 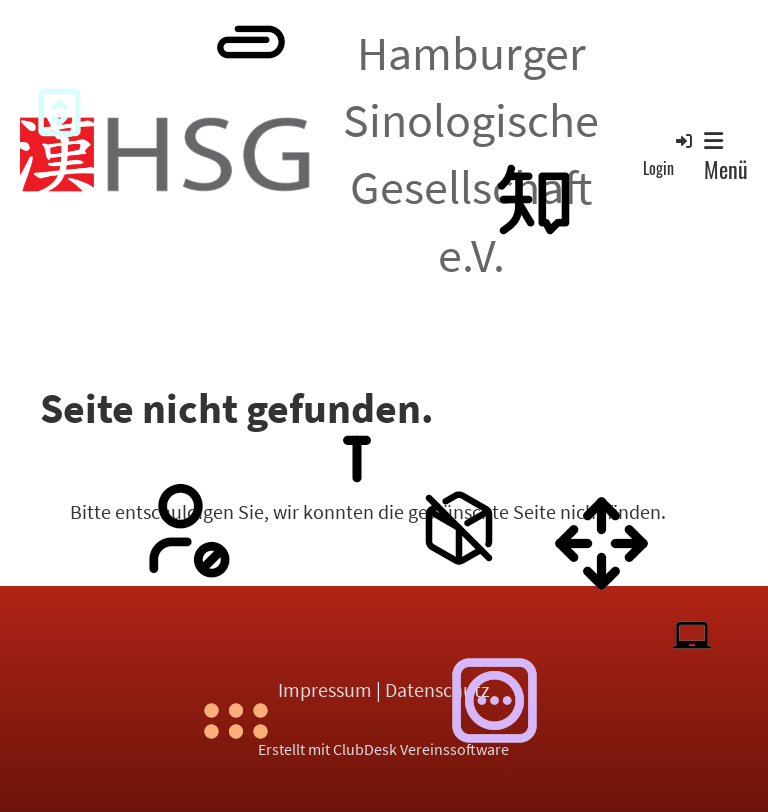 What do you see at coordinates (601, 543) in the screenshot?
I see `move or reposition an element` at bounding box center [601, 543].